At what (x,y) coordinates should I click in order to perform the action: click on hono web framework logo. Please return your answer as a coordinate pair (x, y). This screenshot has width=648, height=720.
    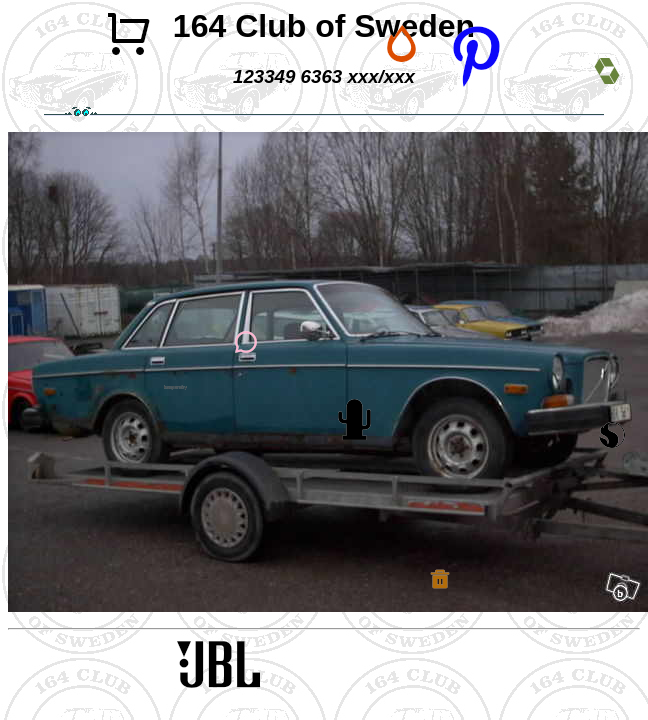
    Looking at the image, I should click on (401, 43).